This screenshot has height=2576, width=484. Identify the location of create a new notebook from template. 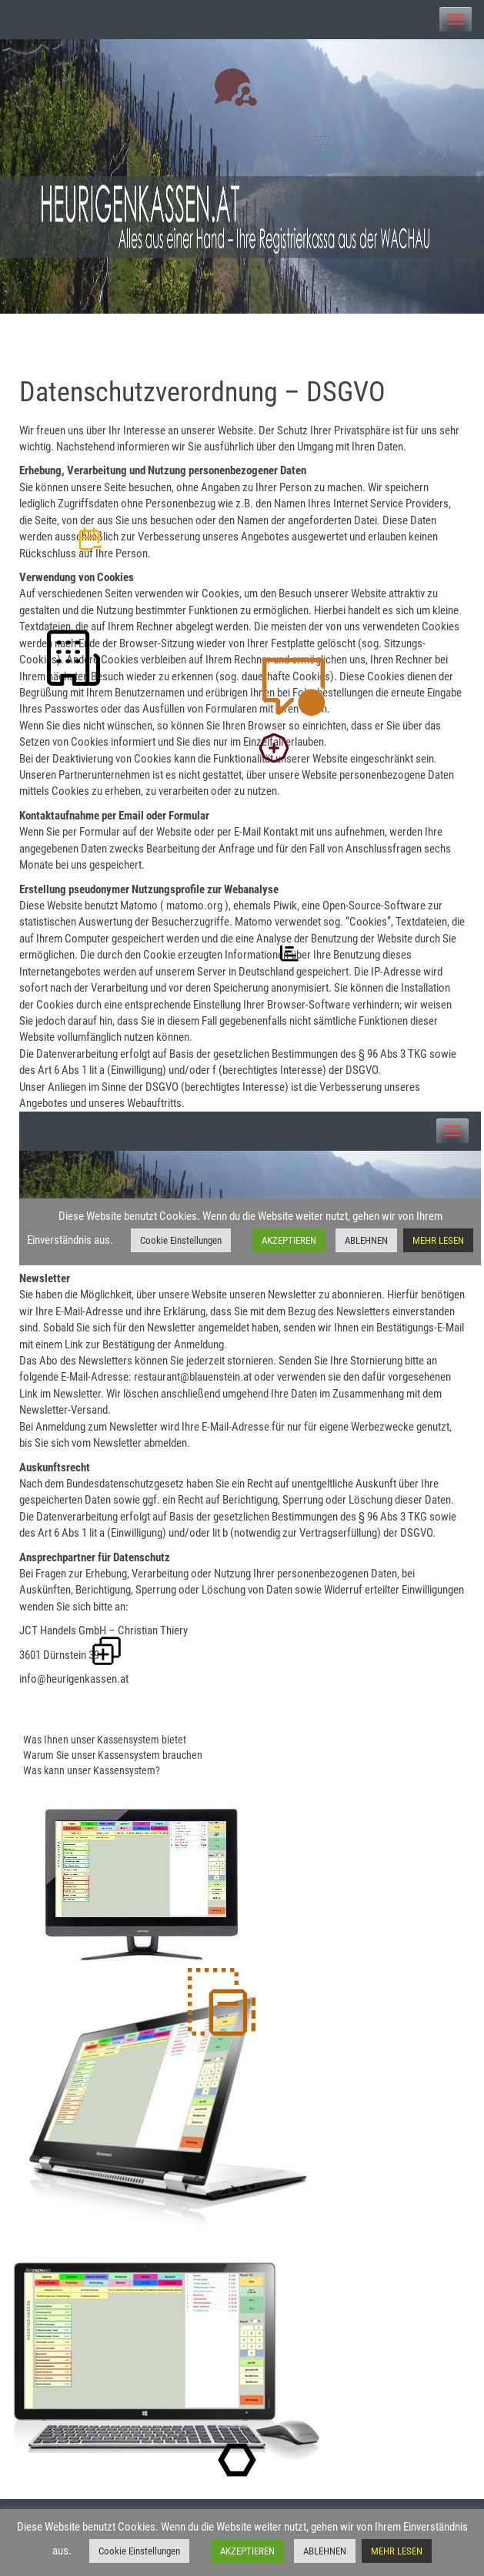
(222, 2002).